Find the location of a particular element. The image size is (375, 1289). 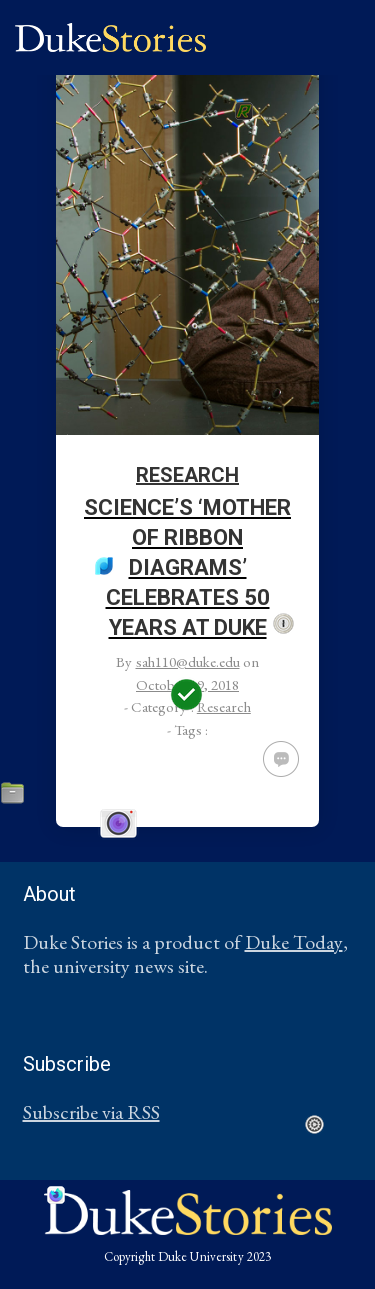

launch Command & Conquer: Red Alert 2 is located at coordinates (244, 111).